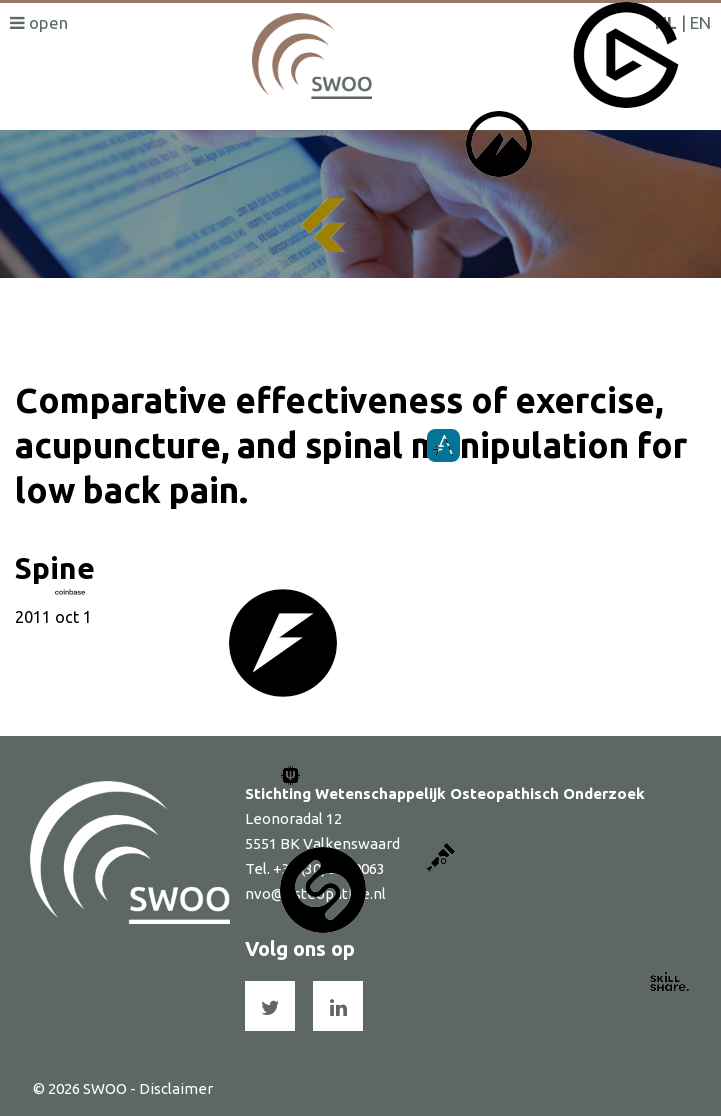  I want to click on open the Coinbase app, so click(70, 592).